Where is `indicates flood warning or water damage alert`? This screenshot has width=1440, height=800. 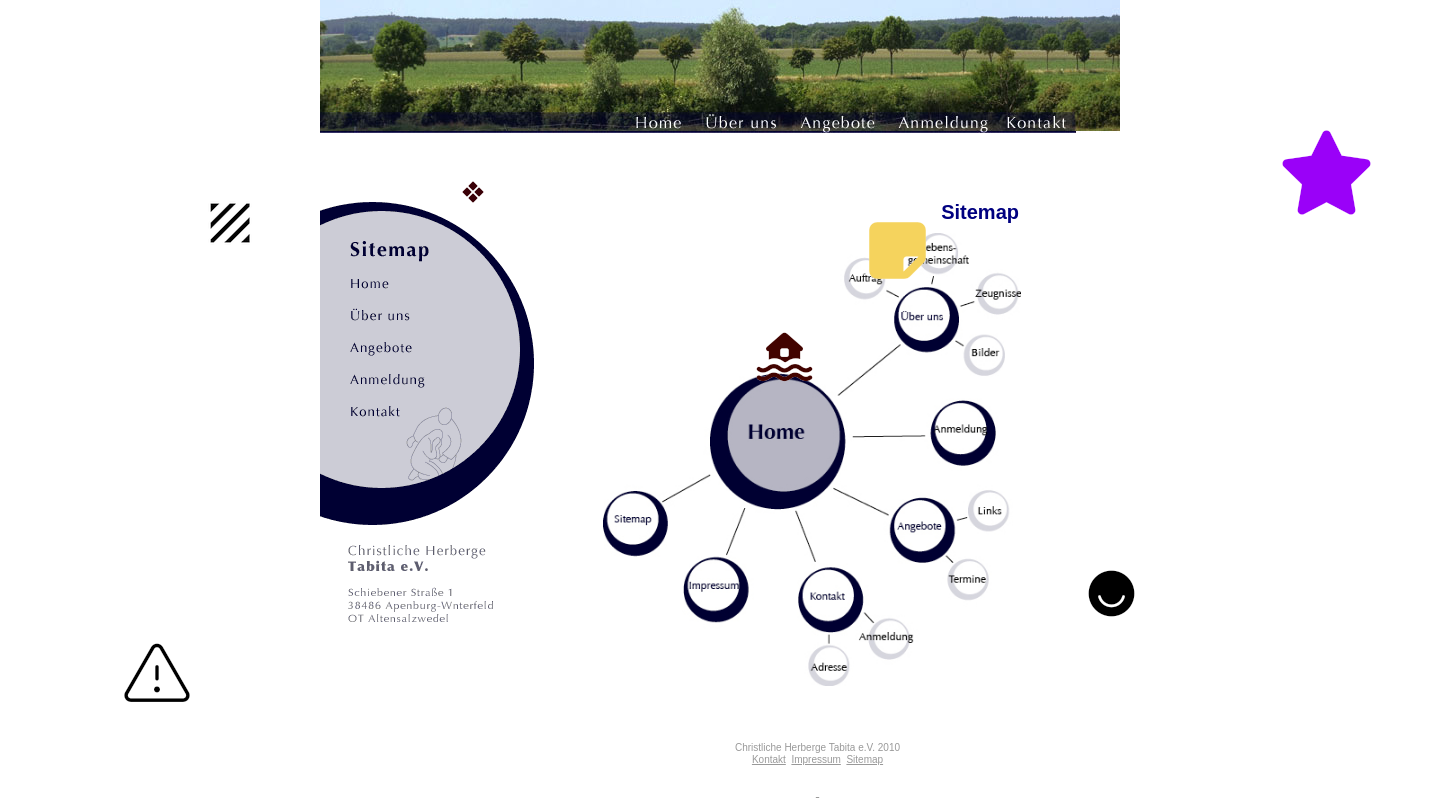
indicates flood warning or water damage alert is located at coordinates (784, 355).